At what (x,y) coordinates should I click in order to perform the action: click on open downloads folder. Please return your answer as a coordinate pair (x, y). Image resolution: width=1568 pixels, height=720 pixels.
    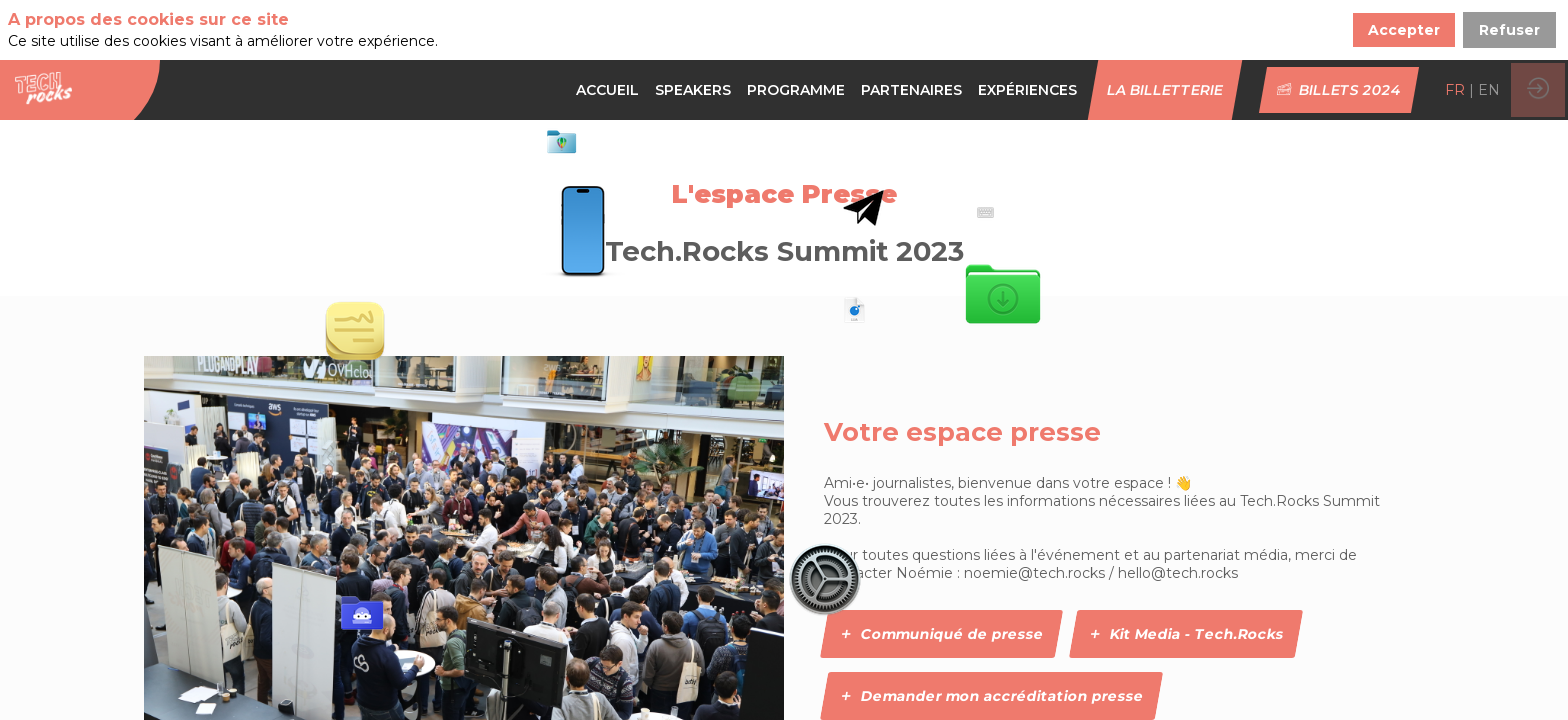
    Looking at the image, I should click on (1003, 294).